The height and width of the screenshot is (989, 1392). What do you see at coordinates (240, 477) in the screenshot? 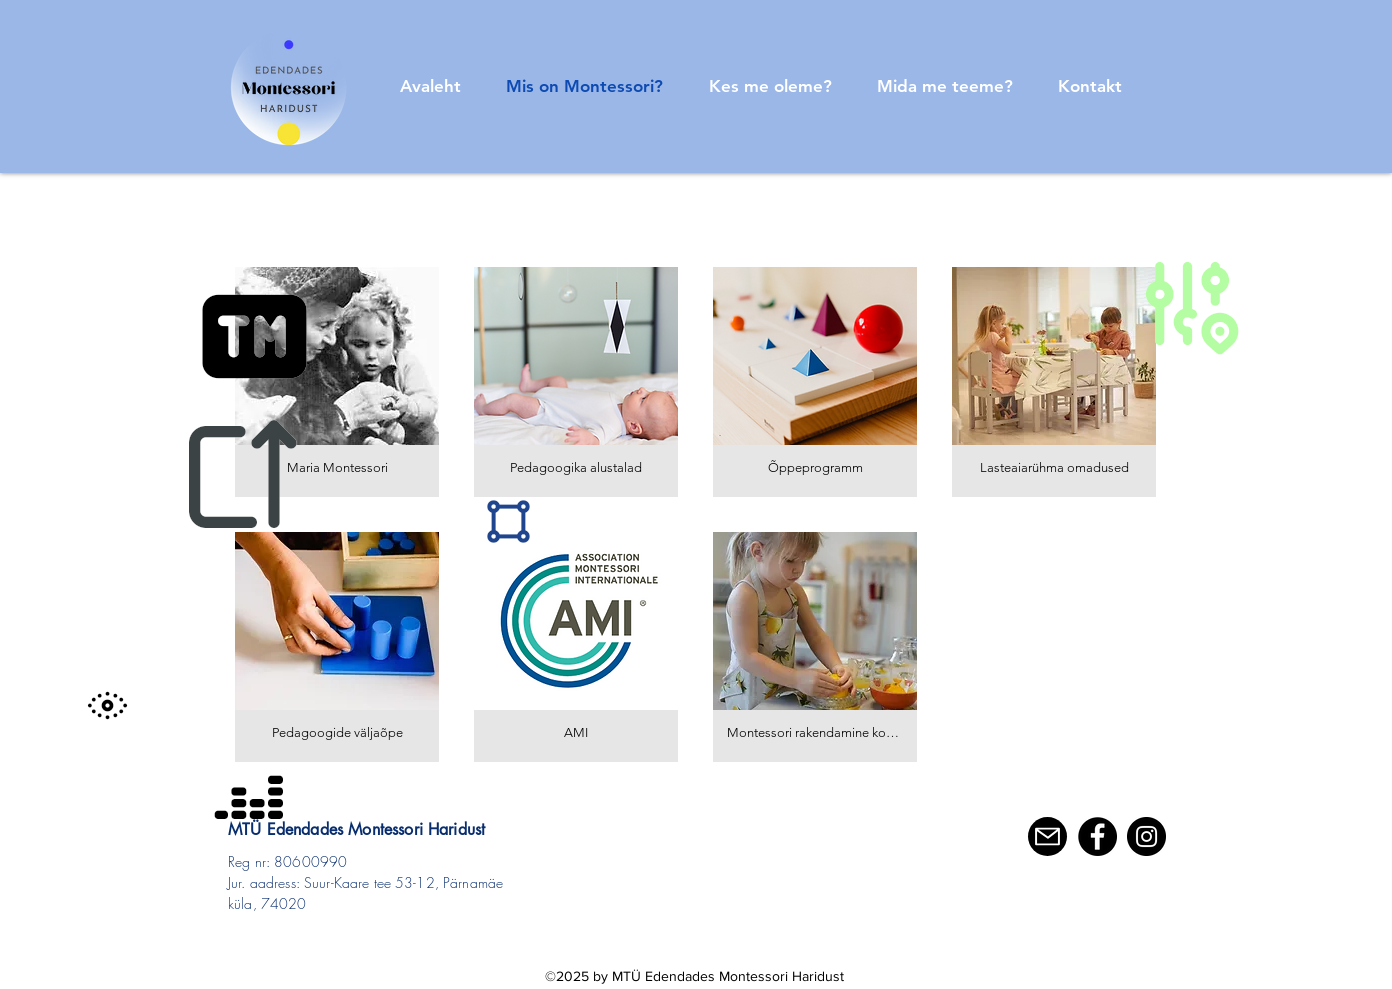
I see `auto-fit content to top edge` at bounding box center [240, 477].